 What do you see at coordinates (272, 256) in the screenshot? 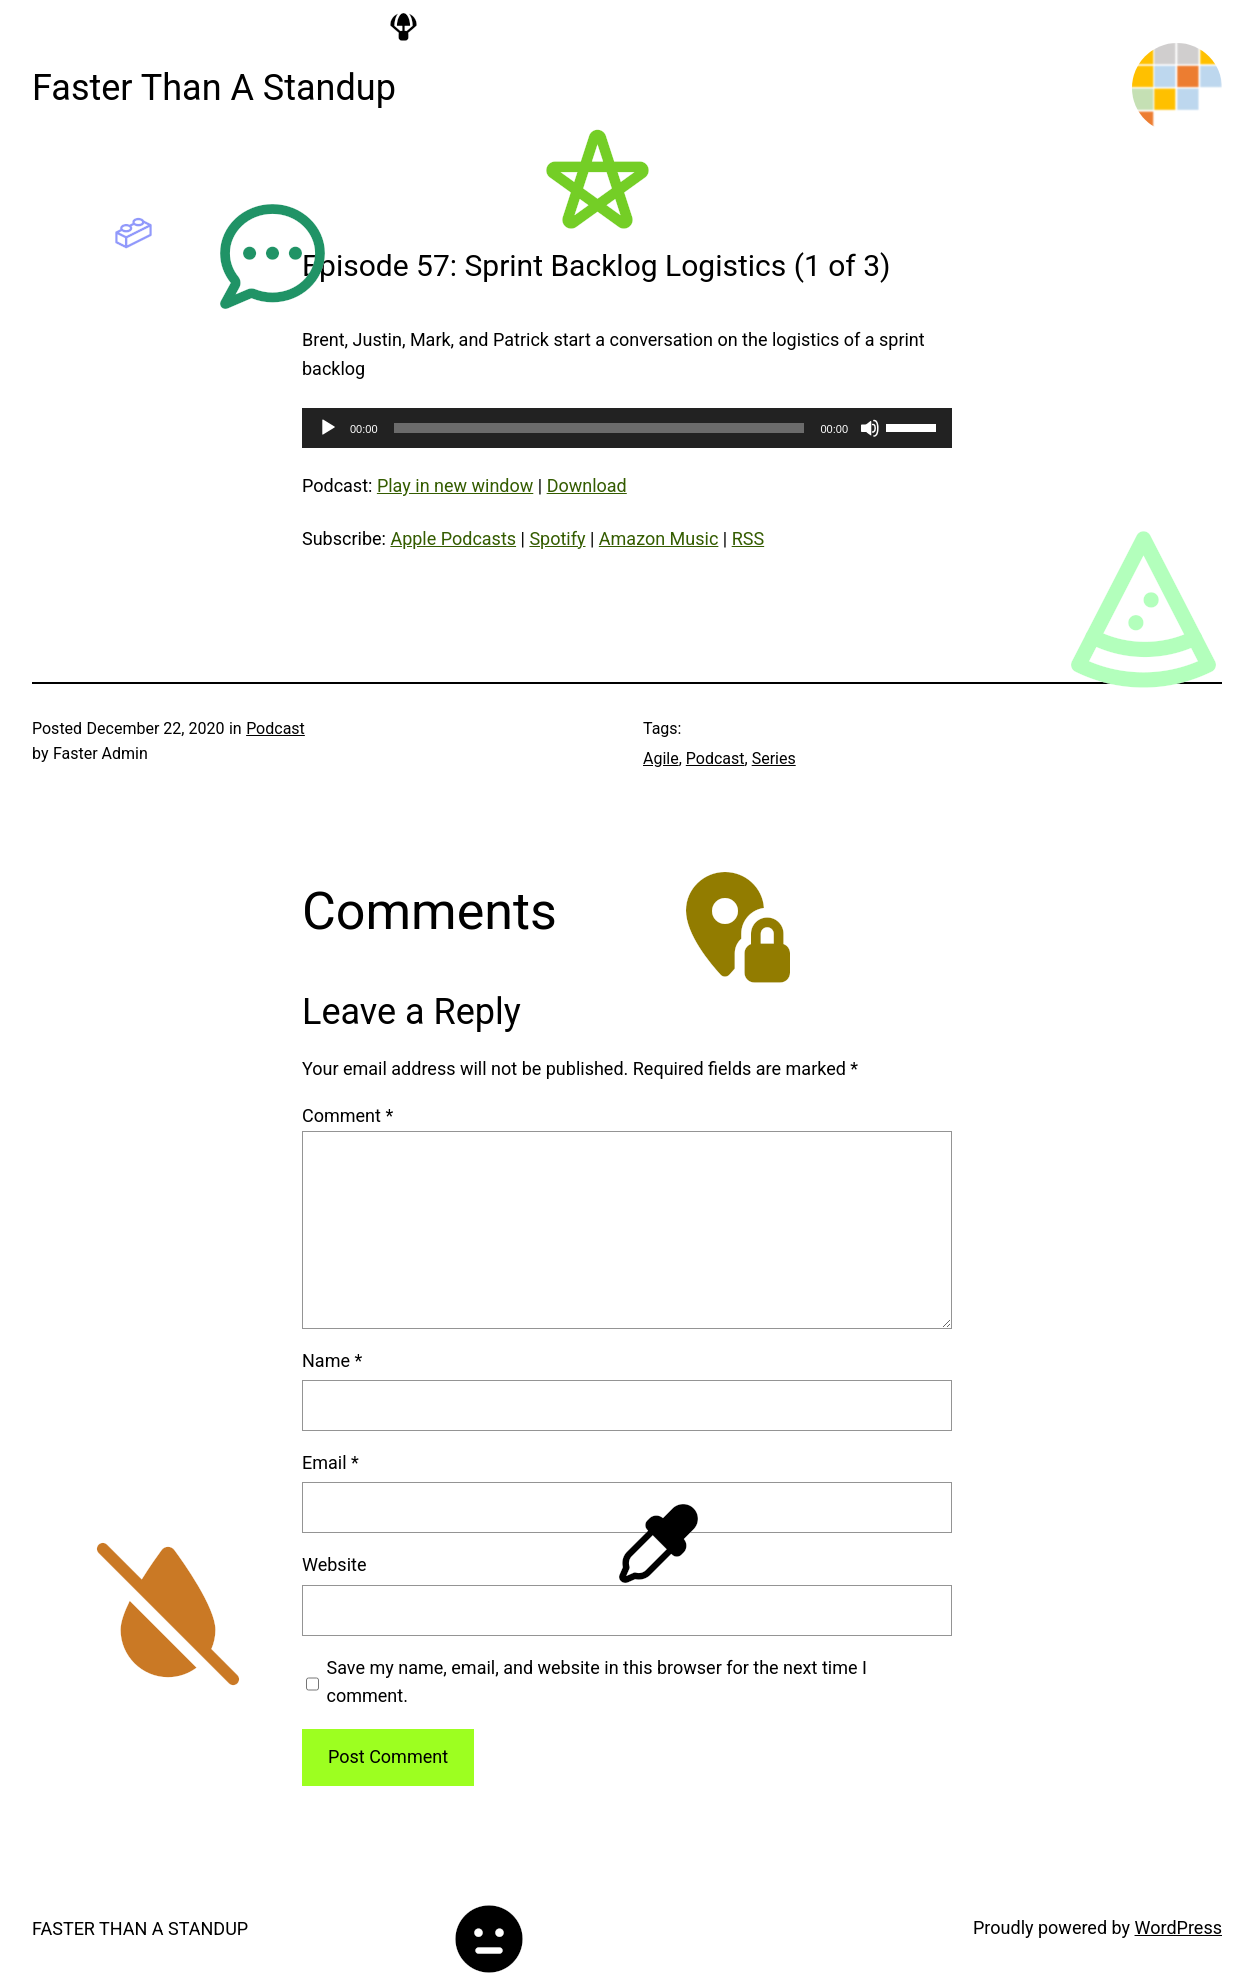
I see `open the comments section` at bounding box center [272, 256].